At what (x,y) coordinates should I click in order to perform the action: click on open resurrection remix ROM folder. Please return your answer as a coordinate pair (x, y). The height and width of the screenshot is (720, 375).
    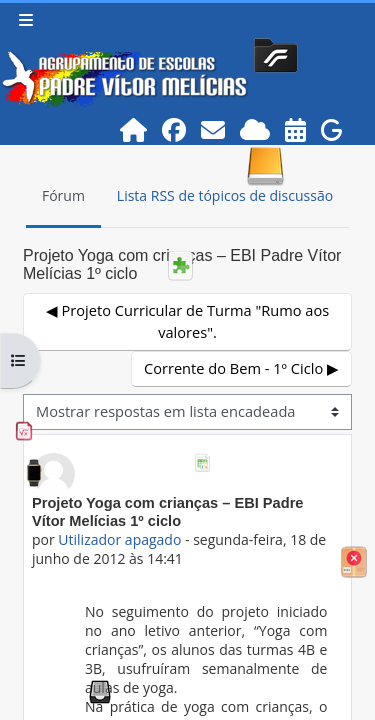
    Looking at the image, I should click on (275, 56).